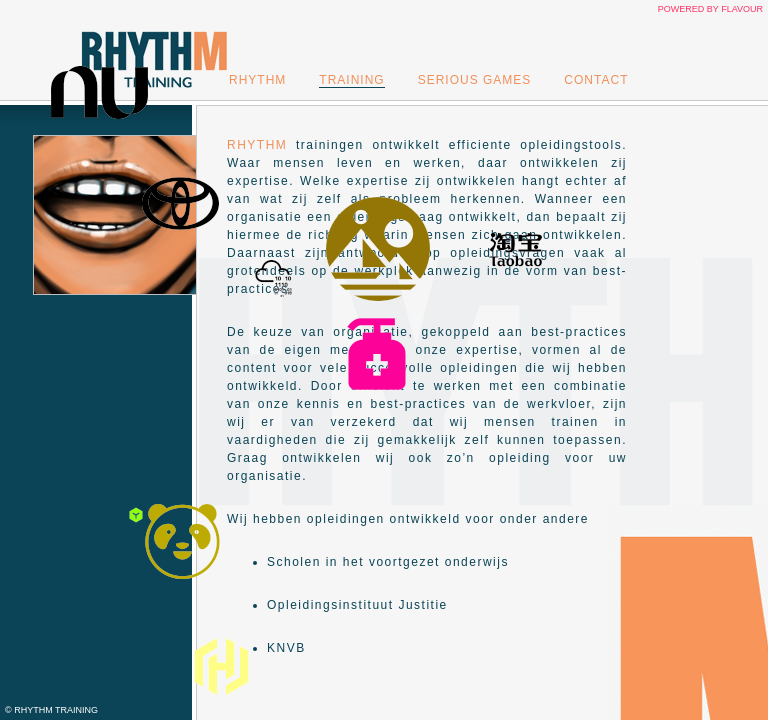 The image size is (768, 720). Describe the element at coordinates (273, 278) in the screenshot. I see `visit tryhackme cybersecurity learning platform` at that location.